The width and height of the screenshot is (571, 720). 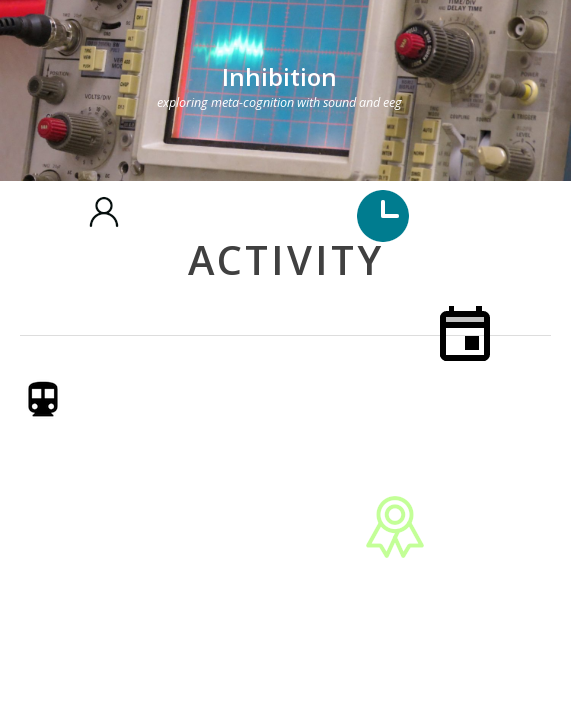 I want to click on view current time, so click(x=383, y=216).